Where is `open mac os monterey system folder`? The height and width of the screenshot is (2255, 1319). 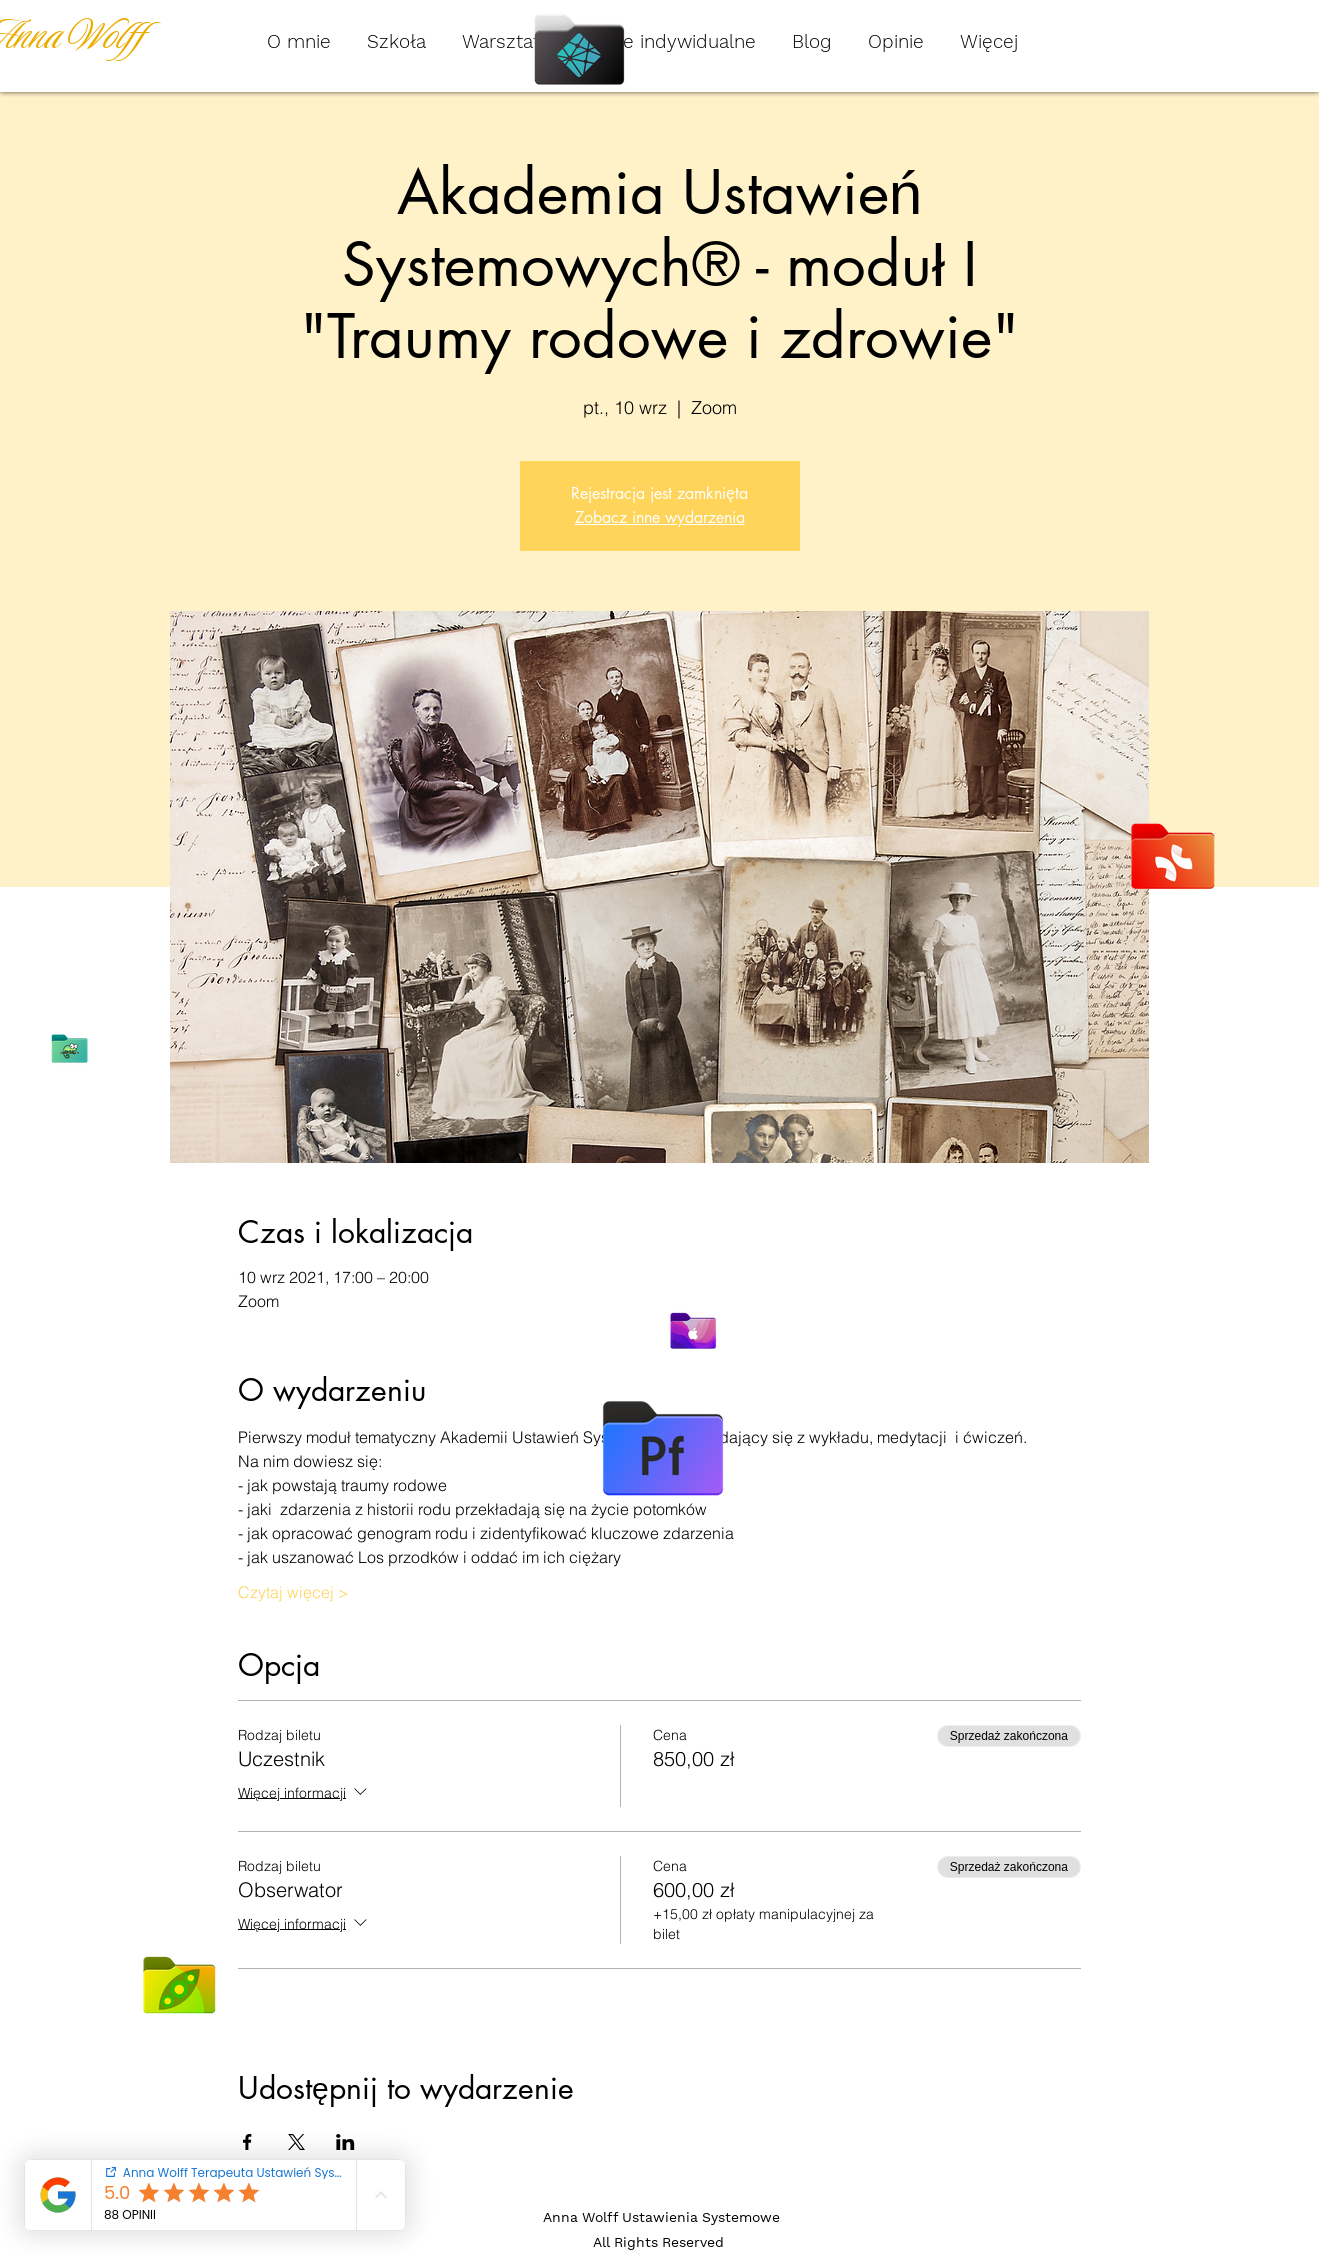
open mac os monterey system folder is located at coordinates (693, 1332).